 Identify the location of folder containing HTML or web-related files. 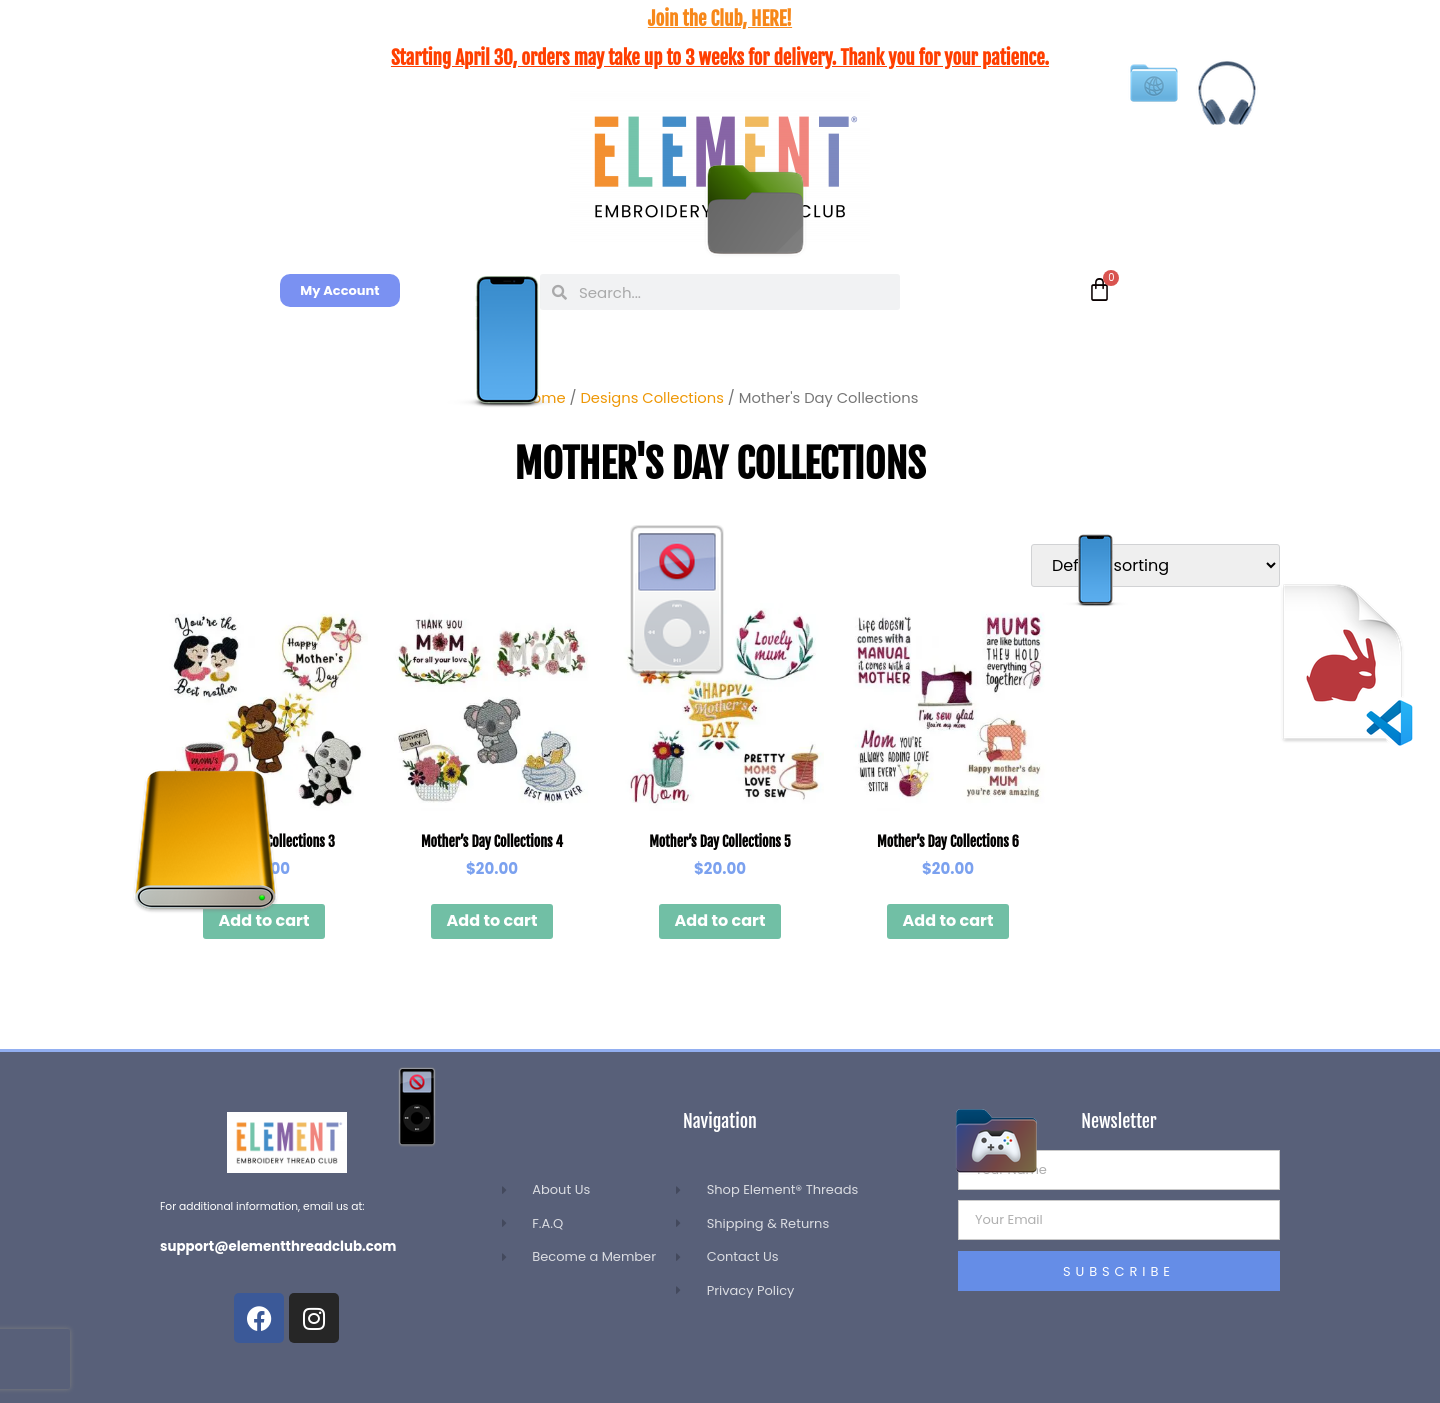
(1154, 83).